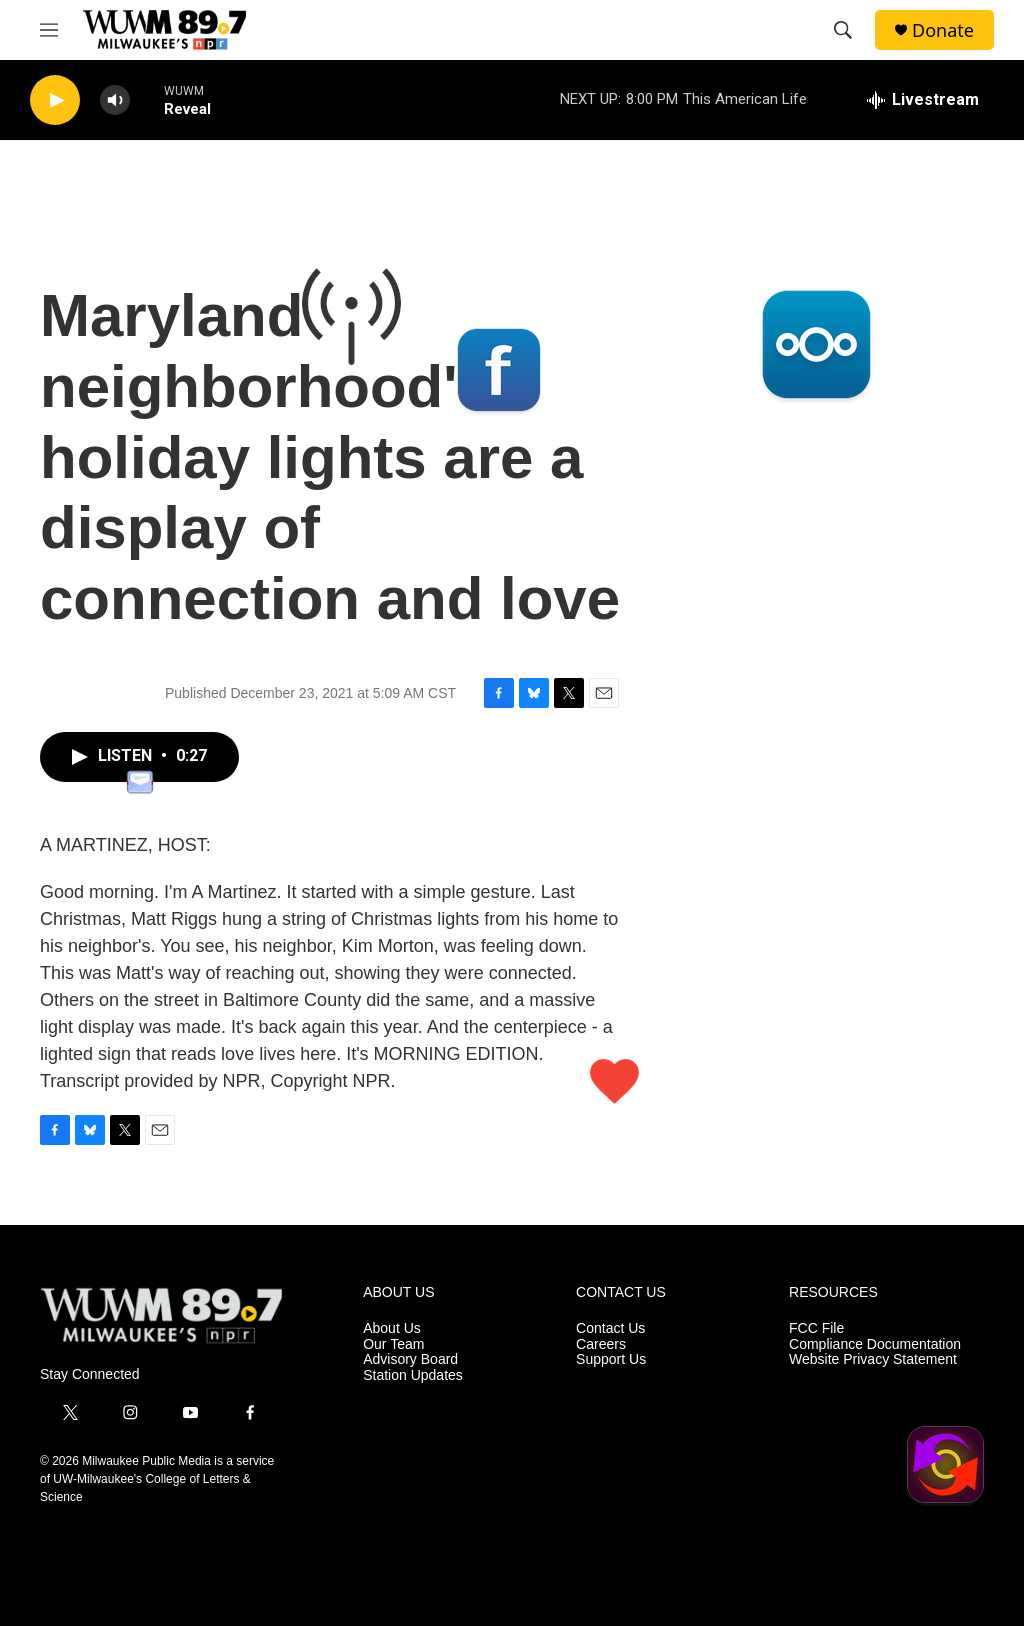  Describe the element at coordinates (816, 344) in the screenshot. I see `open nextcloud app` at that location.